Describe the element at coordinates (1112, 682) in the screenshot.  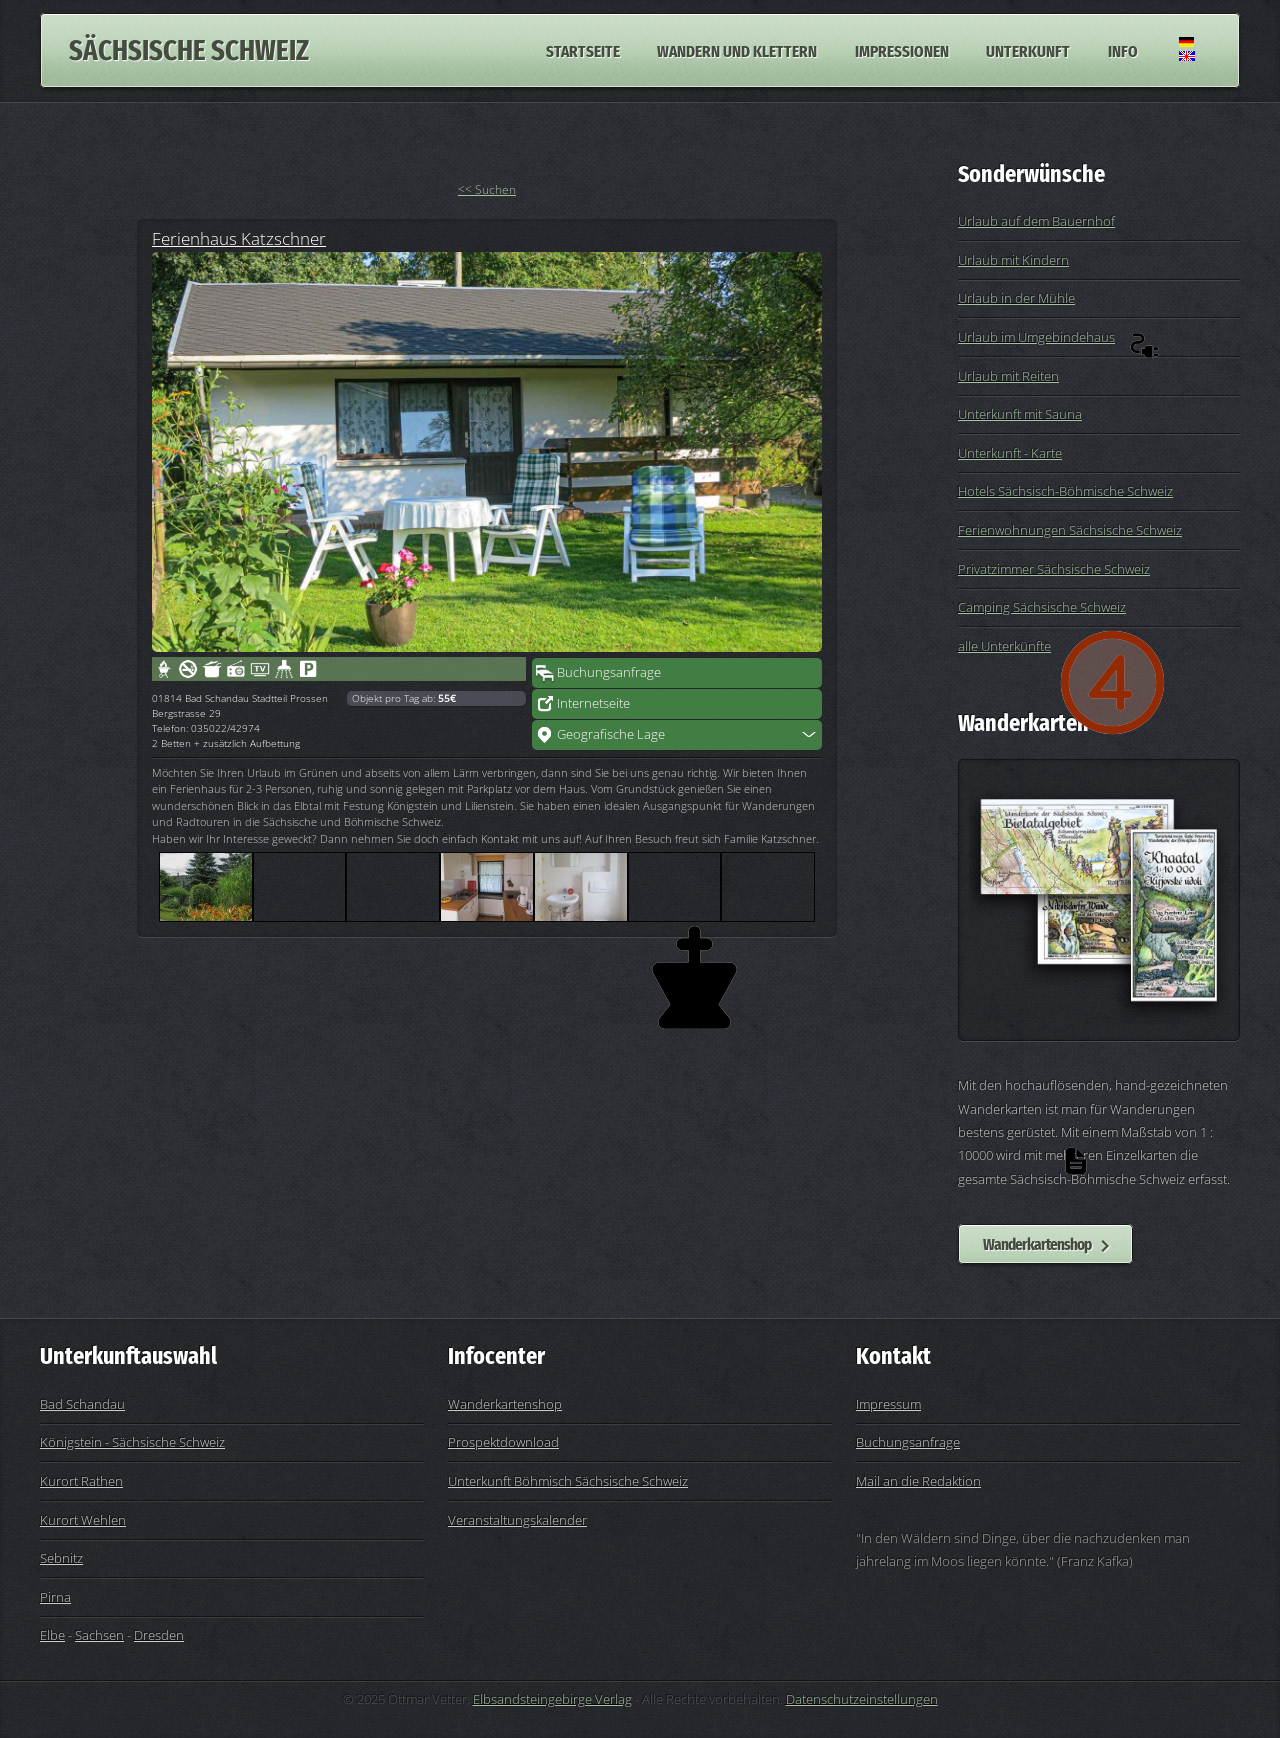
I see `indicates step four in a multi-step process` at that location.